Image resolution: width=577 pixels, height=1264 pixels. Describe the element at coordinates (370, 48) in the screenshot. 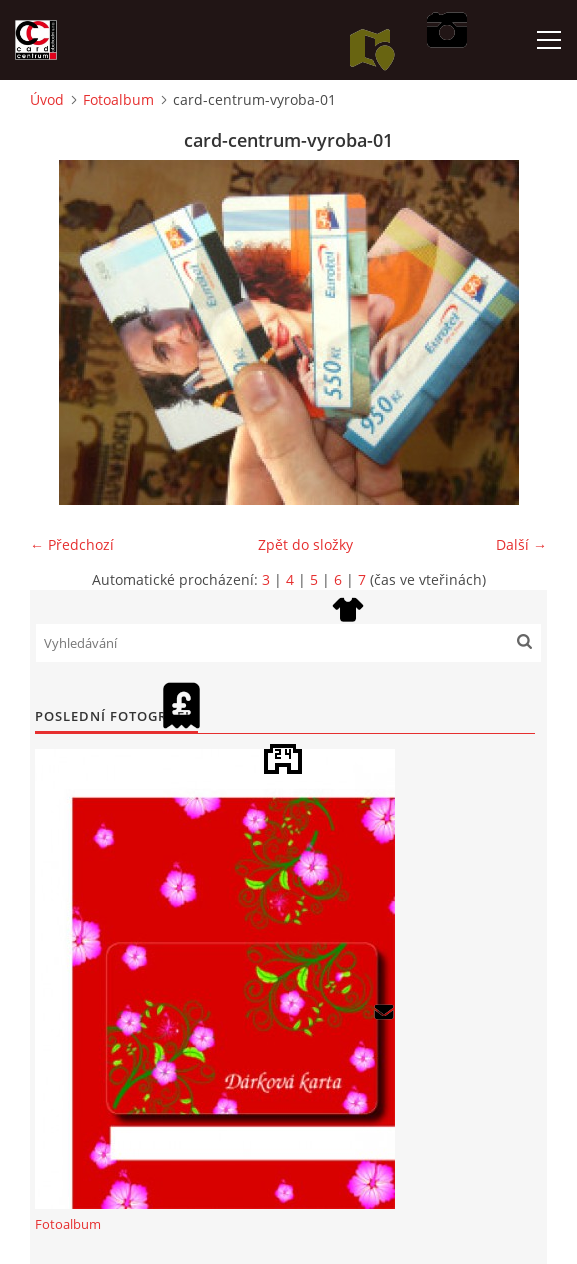

I see `view map with marked location` at that location.